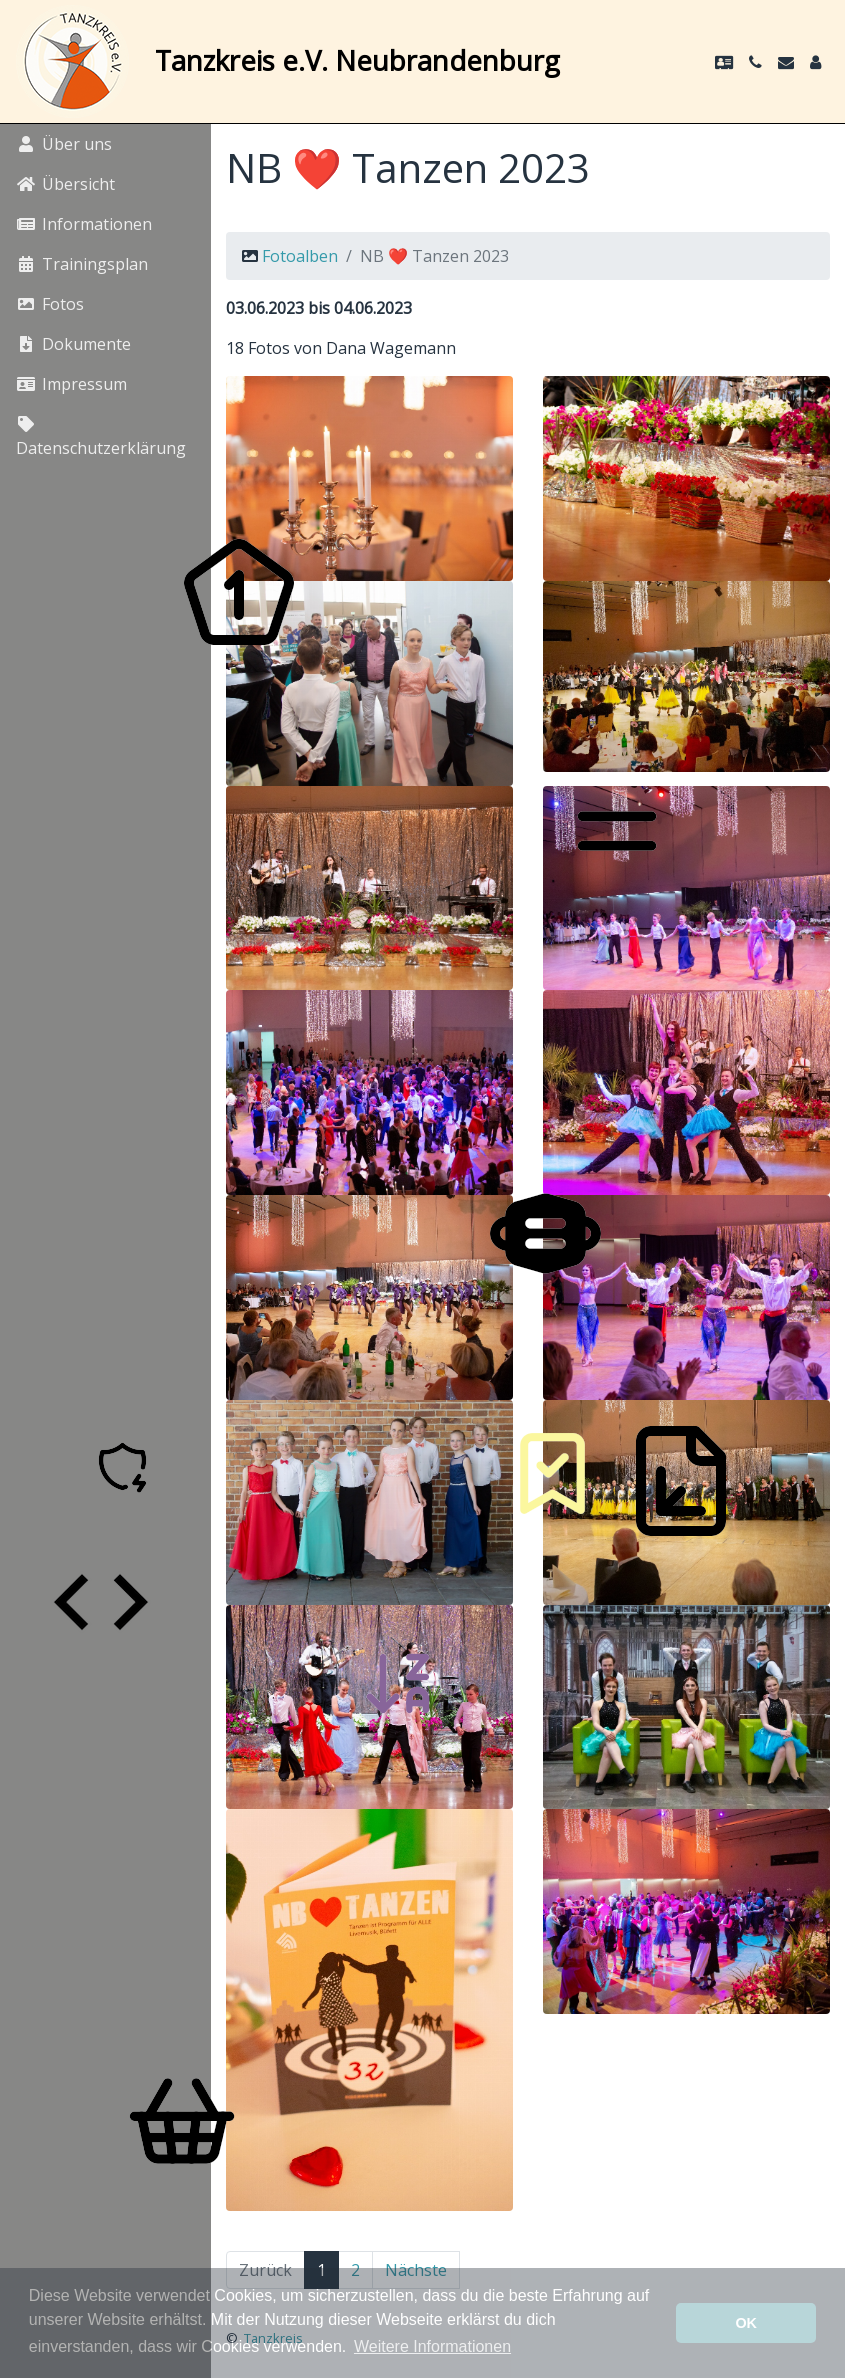 The image size is (845, 2378). Describe the element at coordinates (182, 2121) in the screenshot. I see `view your shopping basket` at that location.